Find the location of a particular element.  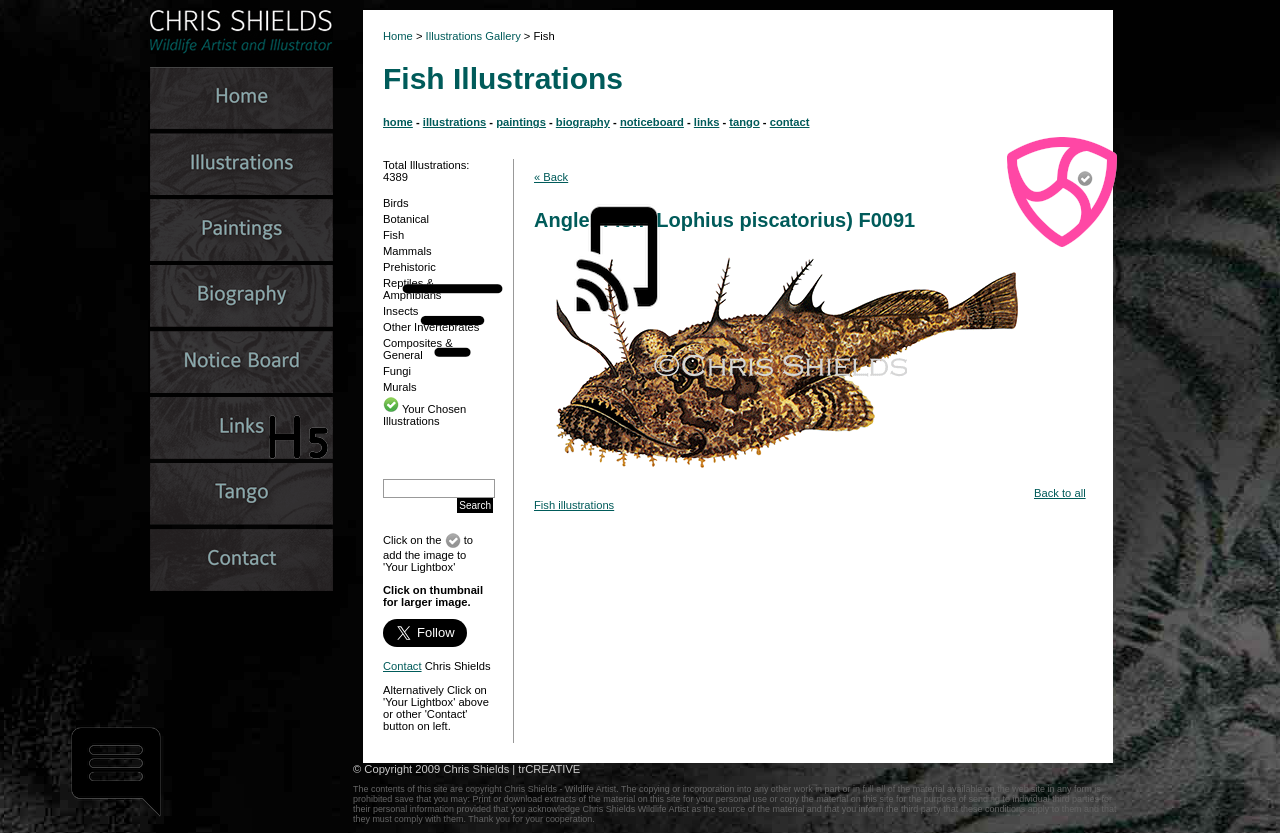

filter or sort list items is located at coordinates (452, 320).